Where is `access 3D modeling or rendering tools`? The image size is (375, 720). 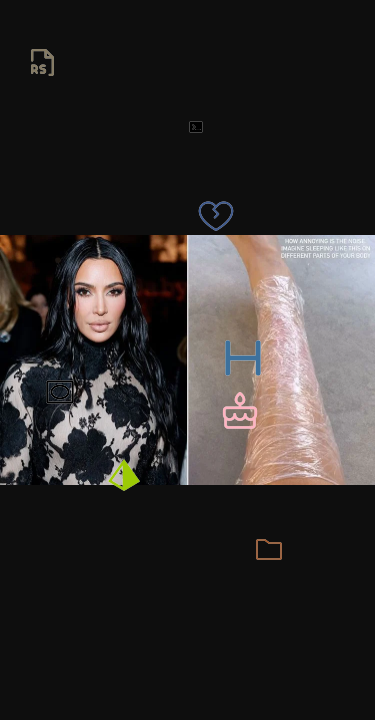
access 3D modeling or rendering tools is located at coordinates (124, 475).